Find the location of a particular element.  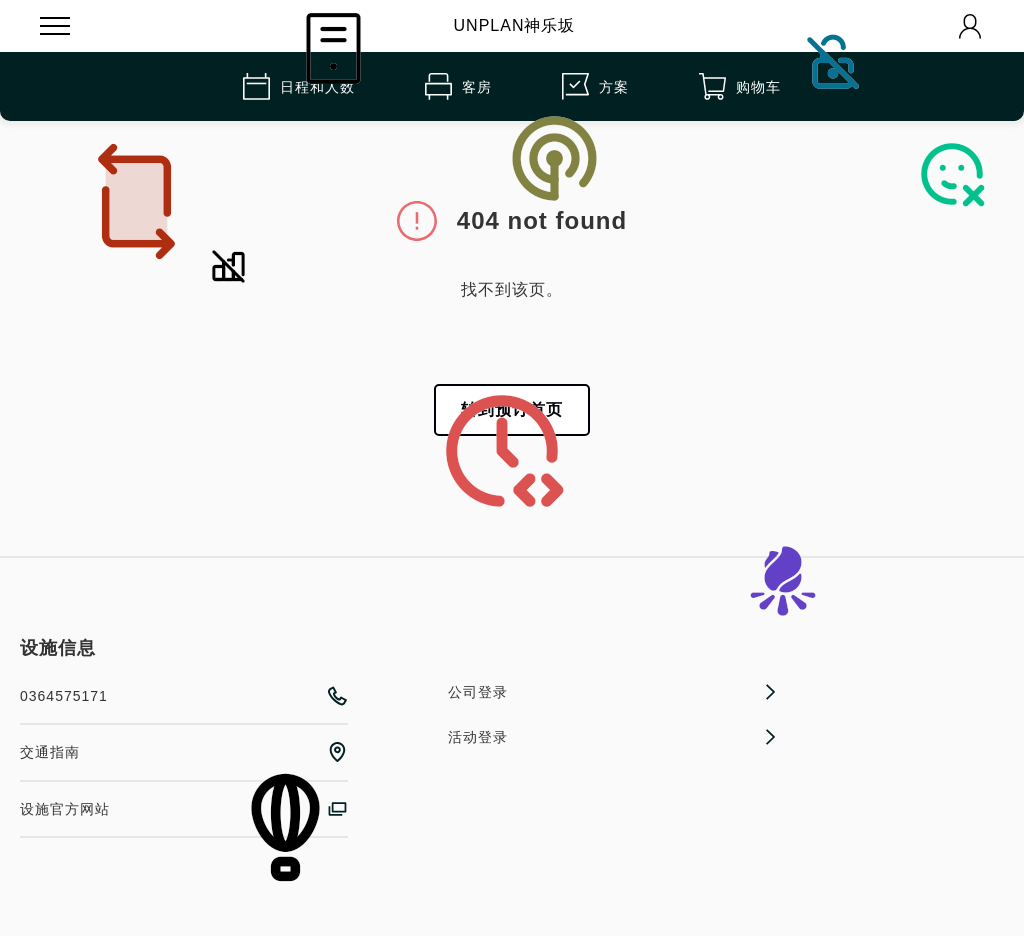

view or edit scheduled code execution is located at coordinates (502, 451).